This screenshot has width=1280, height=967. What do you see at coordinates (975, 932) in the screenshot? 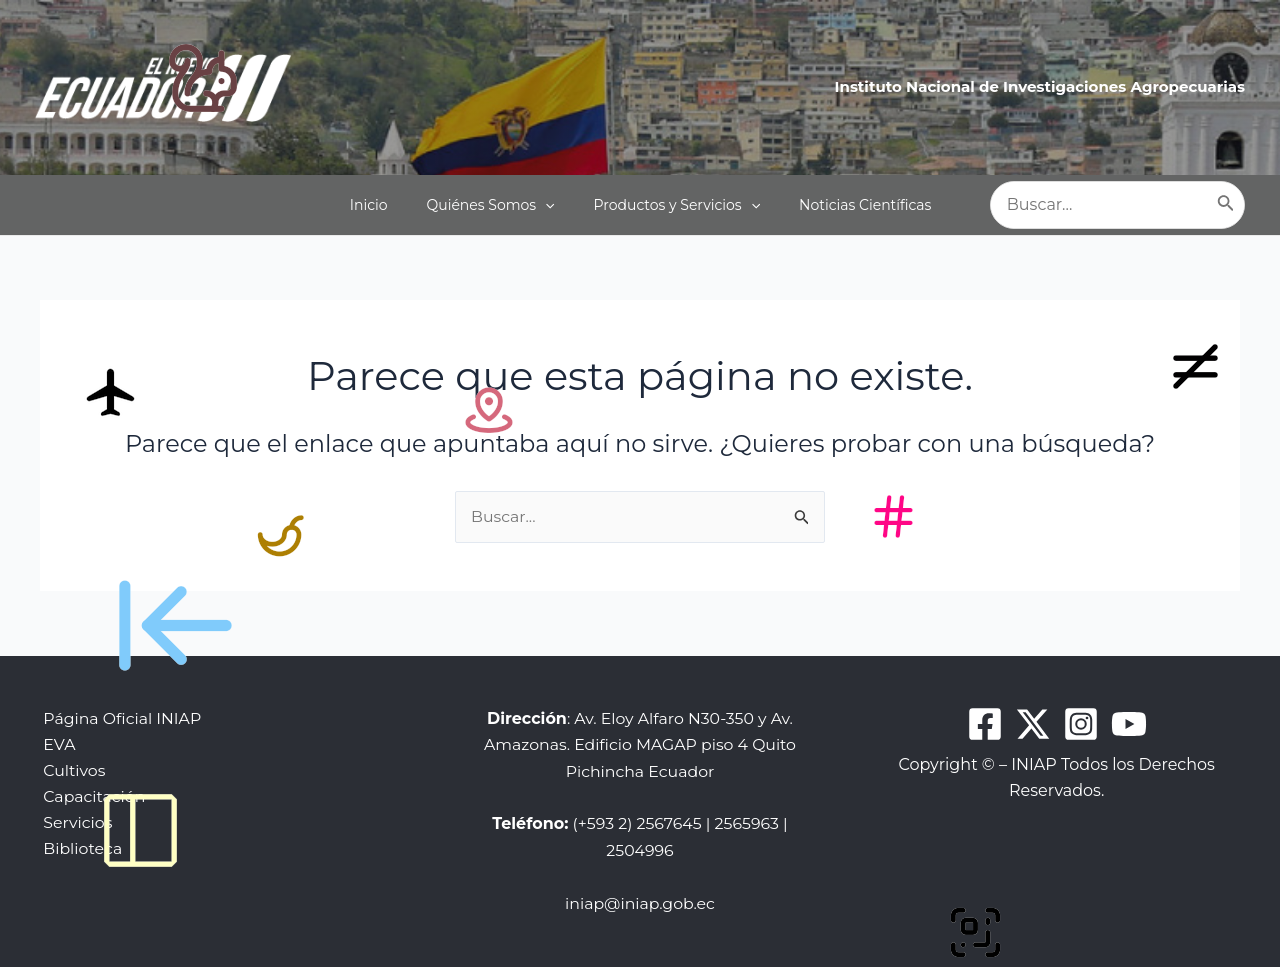
I see `scan a QR code` at bounding box center [975, 932].